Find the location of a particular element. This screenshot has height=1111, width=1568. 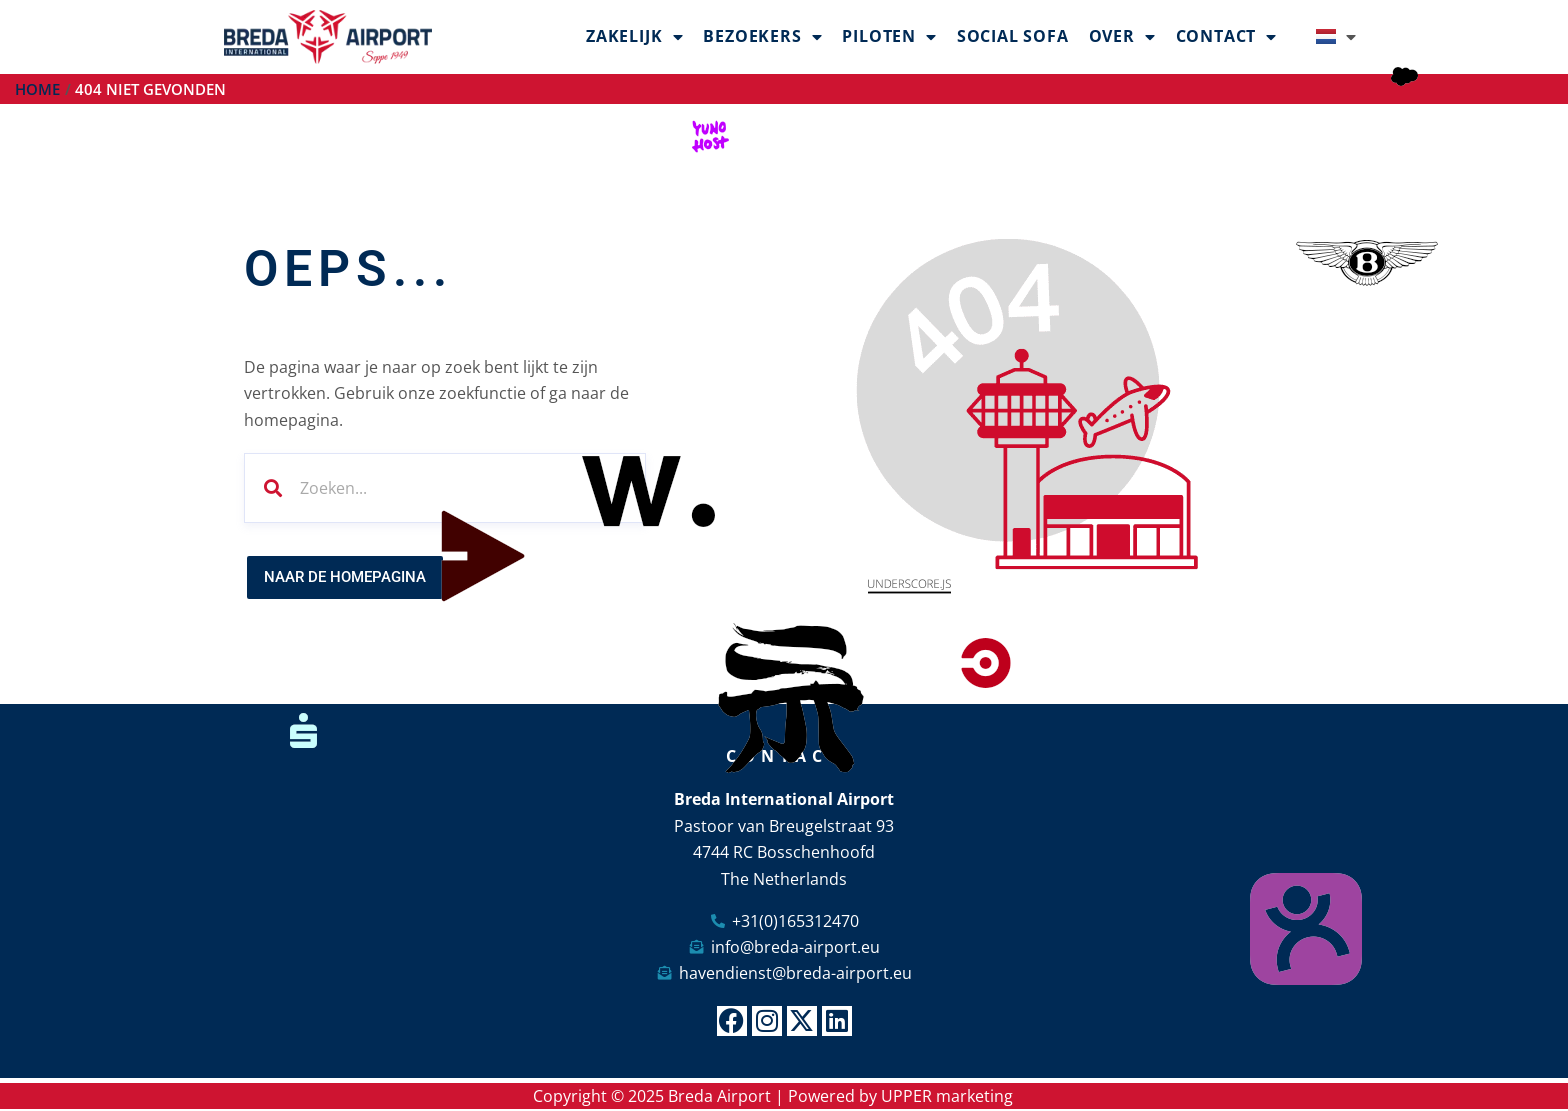

yunohost self-hosting platform logo is located at coordinates (710, 136).